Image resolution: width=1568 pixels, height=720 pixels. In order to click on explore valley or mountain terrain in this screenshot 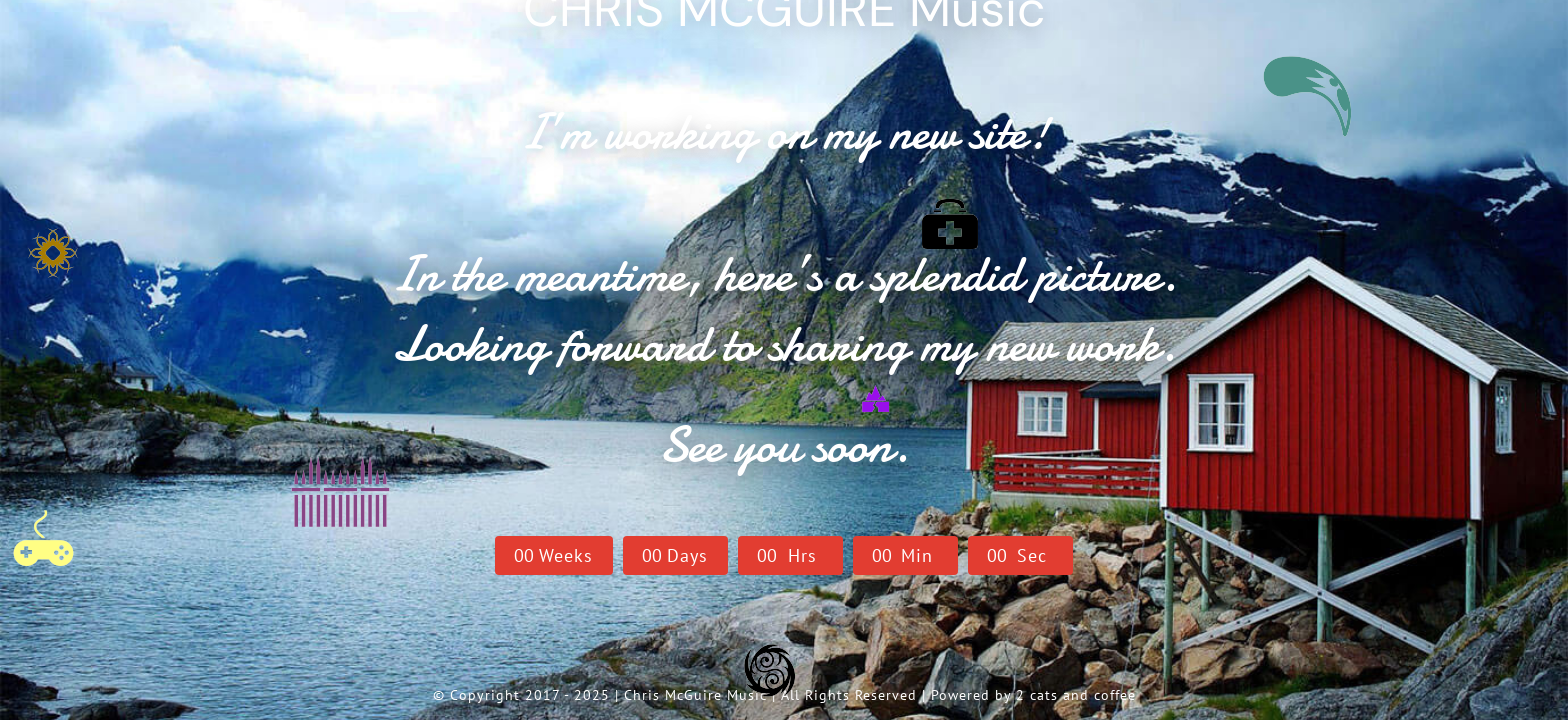, I will do `click(875, 398)`.